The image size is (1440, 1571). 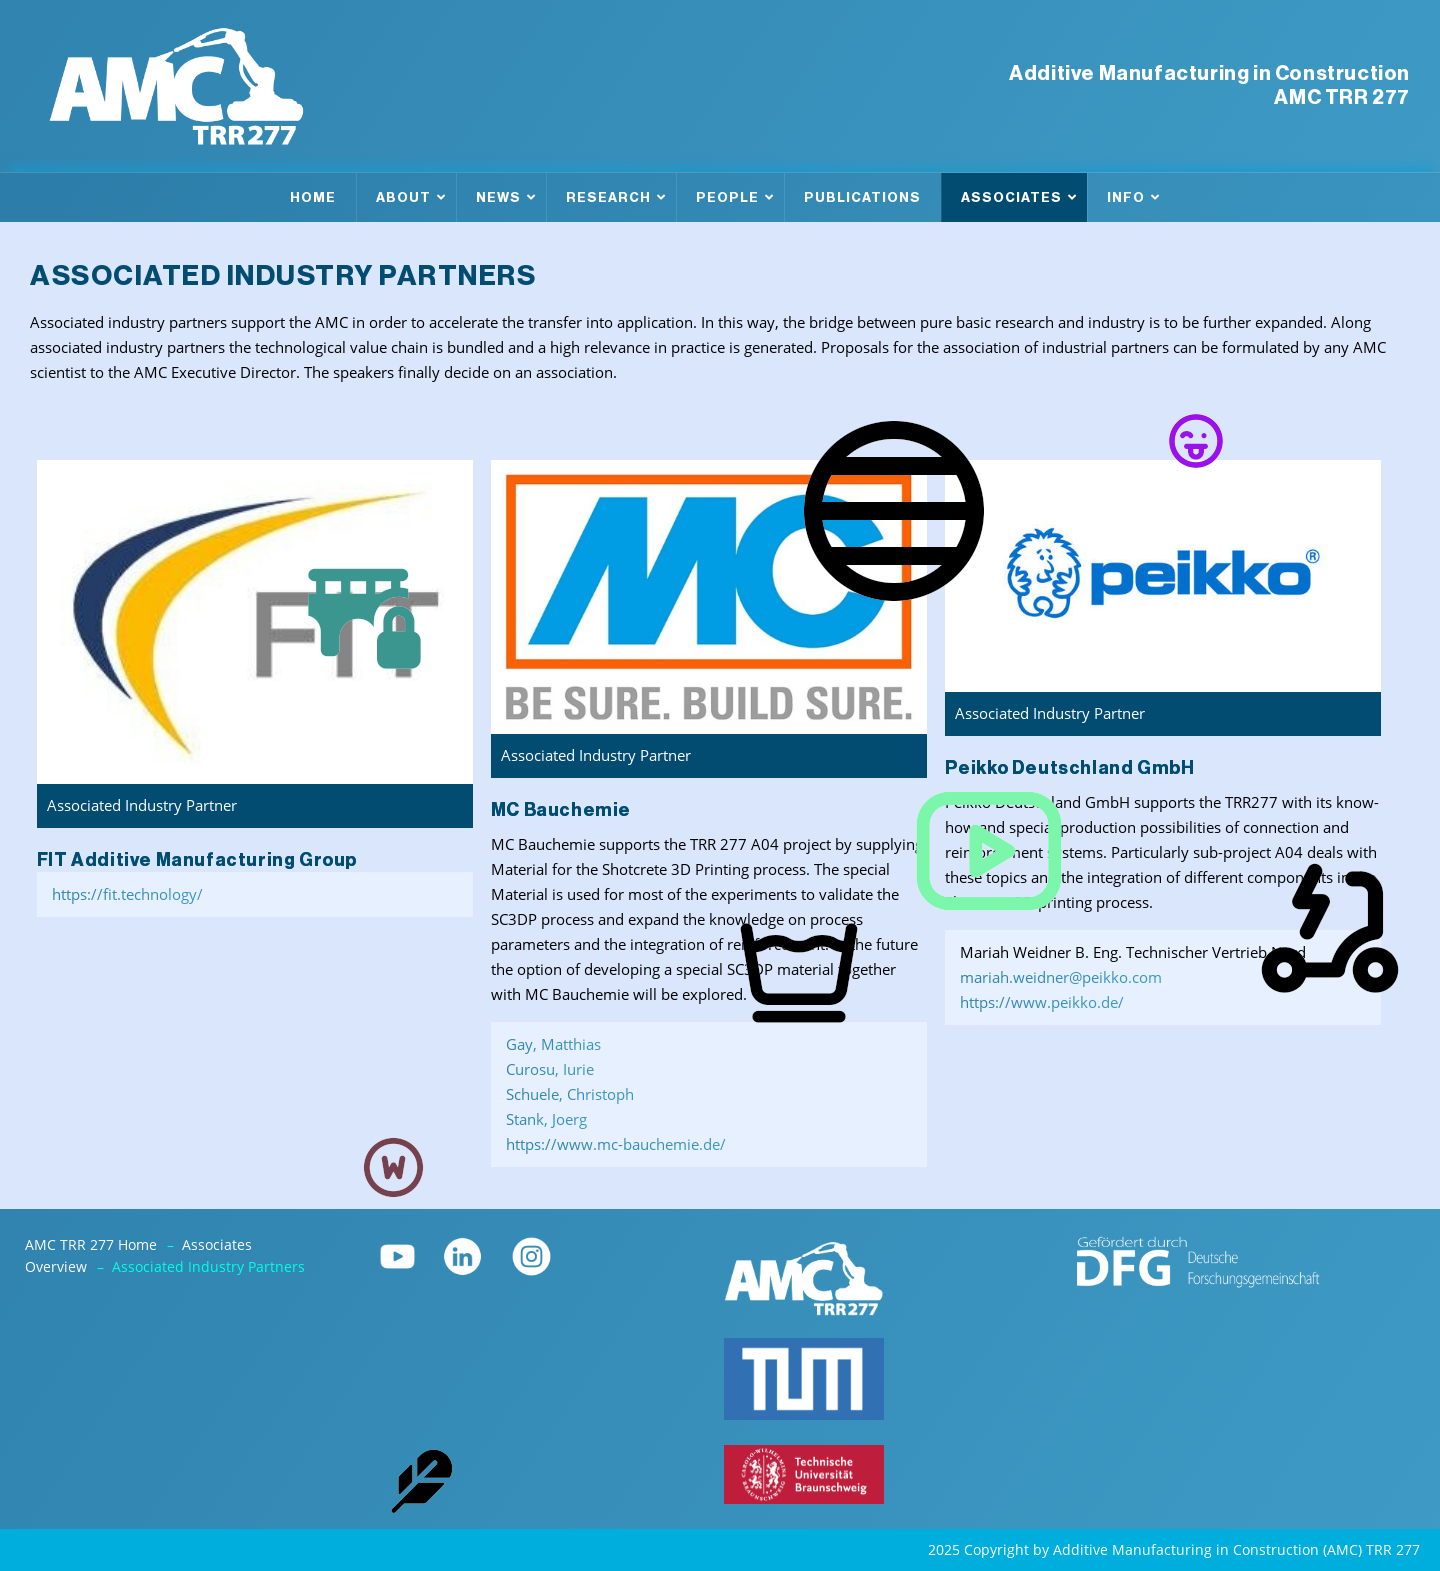 I want to click on indicates a locked or secured bridge crossing, so click(x=364, y=612).